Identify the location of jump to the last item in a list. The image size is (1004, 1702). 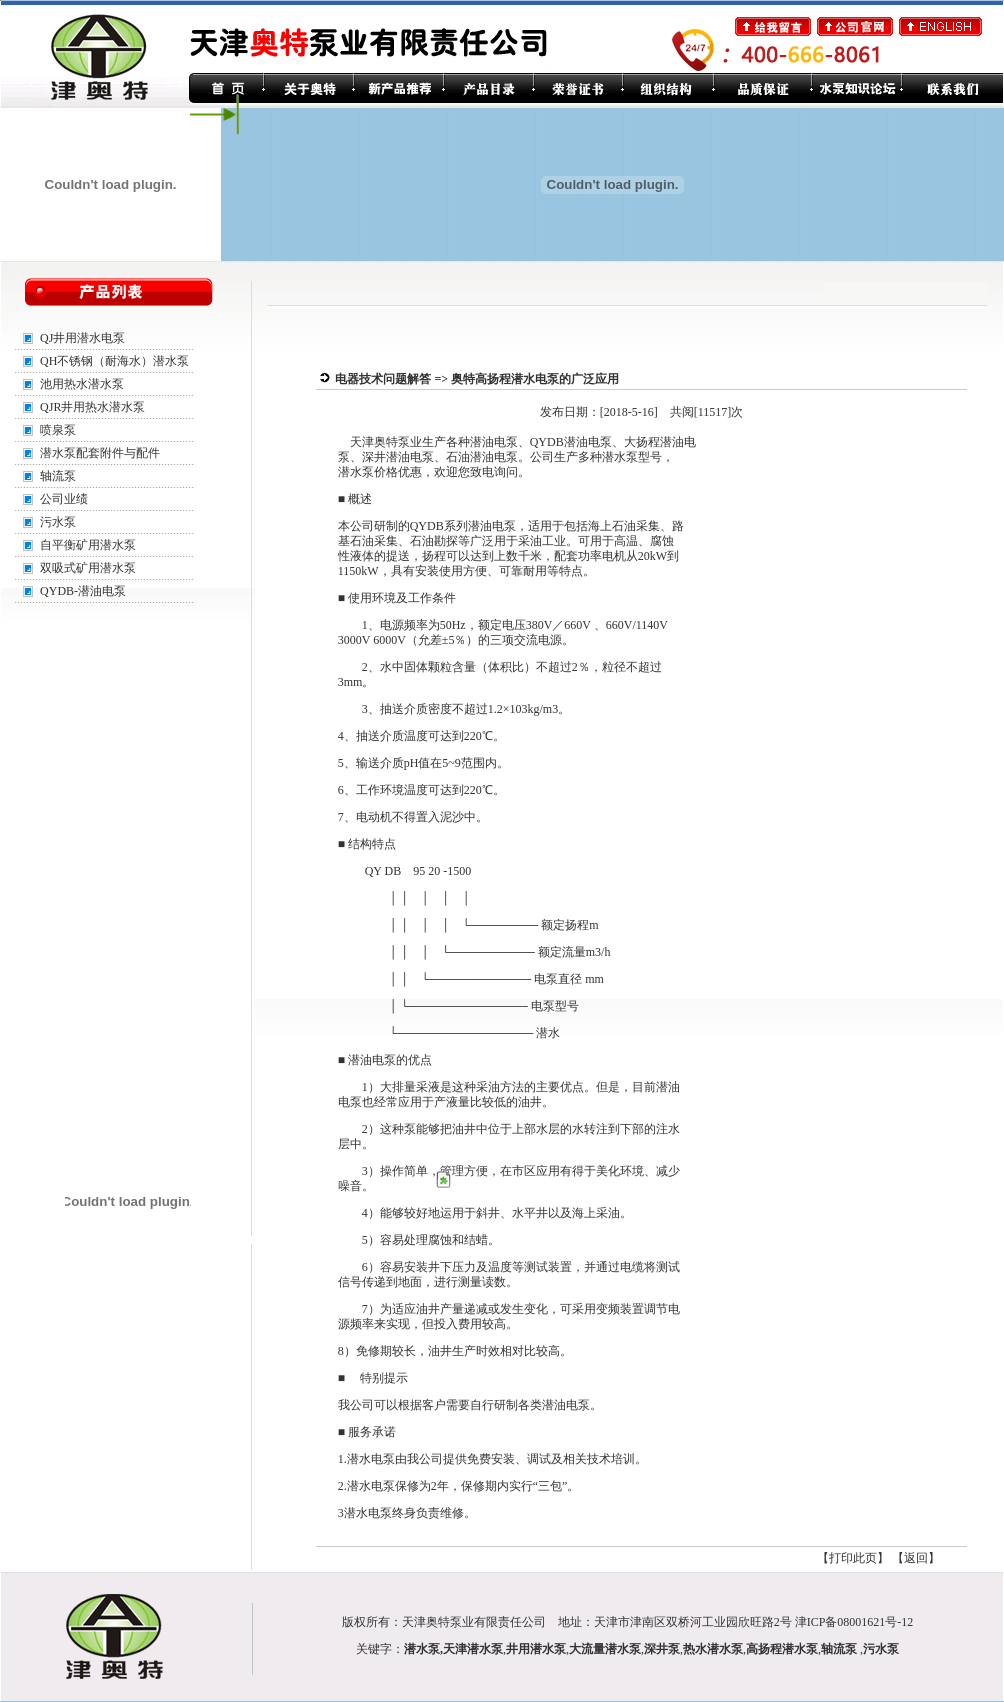
(214, 114).